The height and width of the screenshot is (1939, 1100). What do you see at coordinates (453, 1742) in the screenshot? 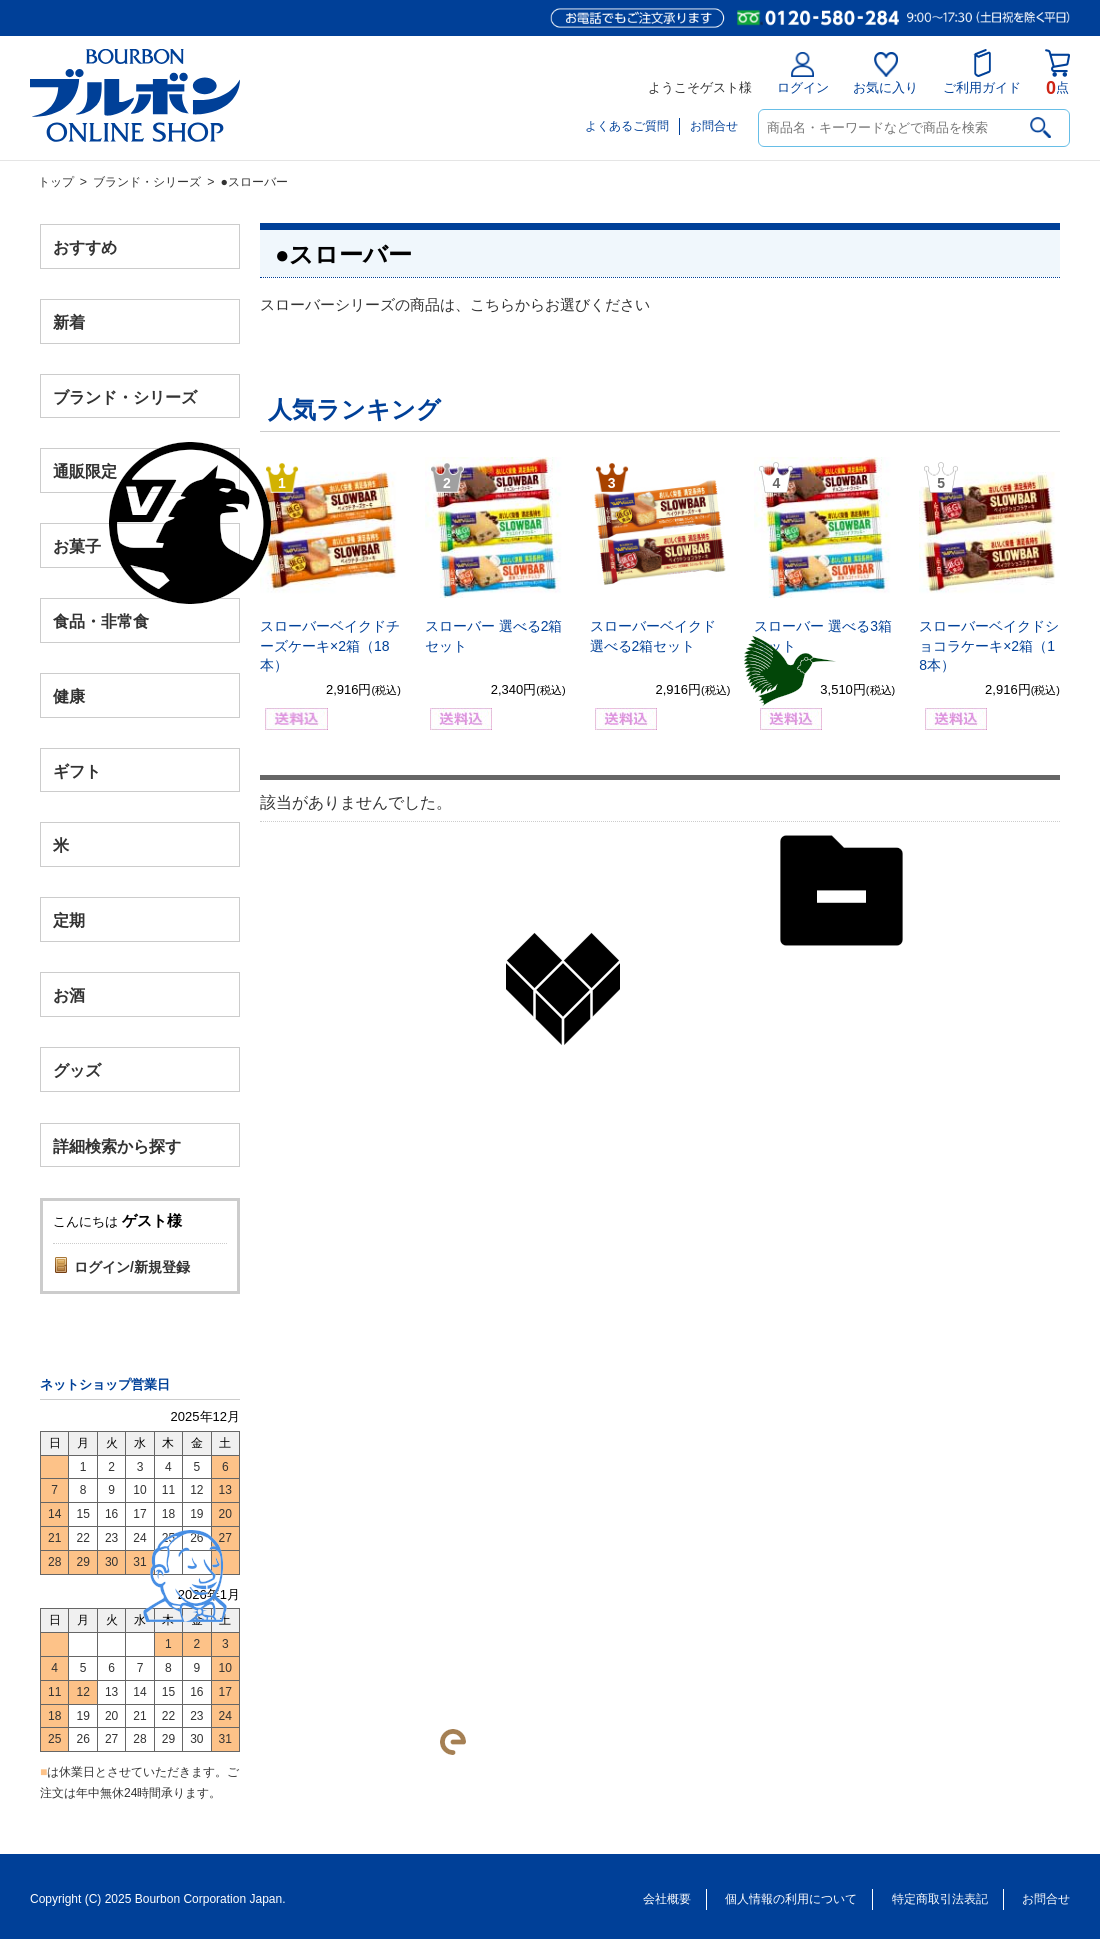
I see `open the e logo application` at bounding box center [453, 1742].